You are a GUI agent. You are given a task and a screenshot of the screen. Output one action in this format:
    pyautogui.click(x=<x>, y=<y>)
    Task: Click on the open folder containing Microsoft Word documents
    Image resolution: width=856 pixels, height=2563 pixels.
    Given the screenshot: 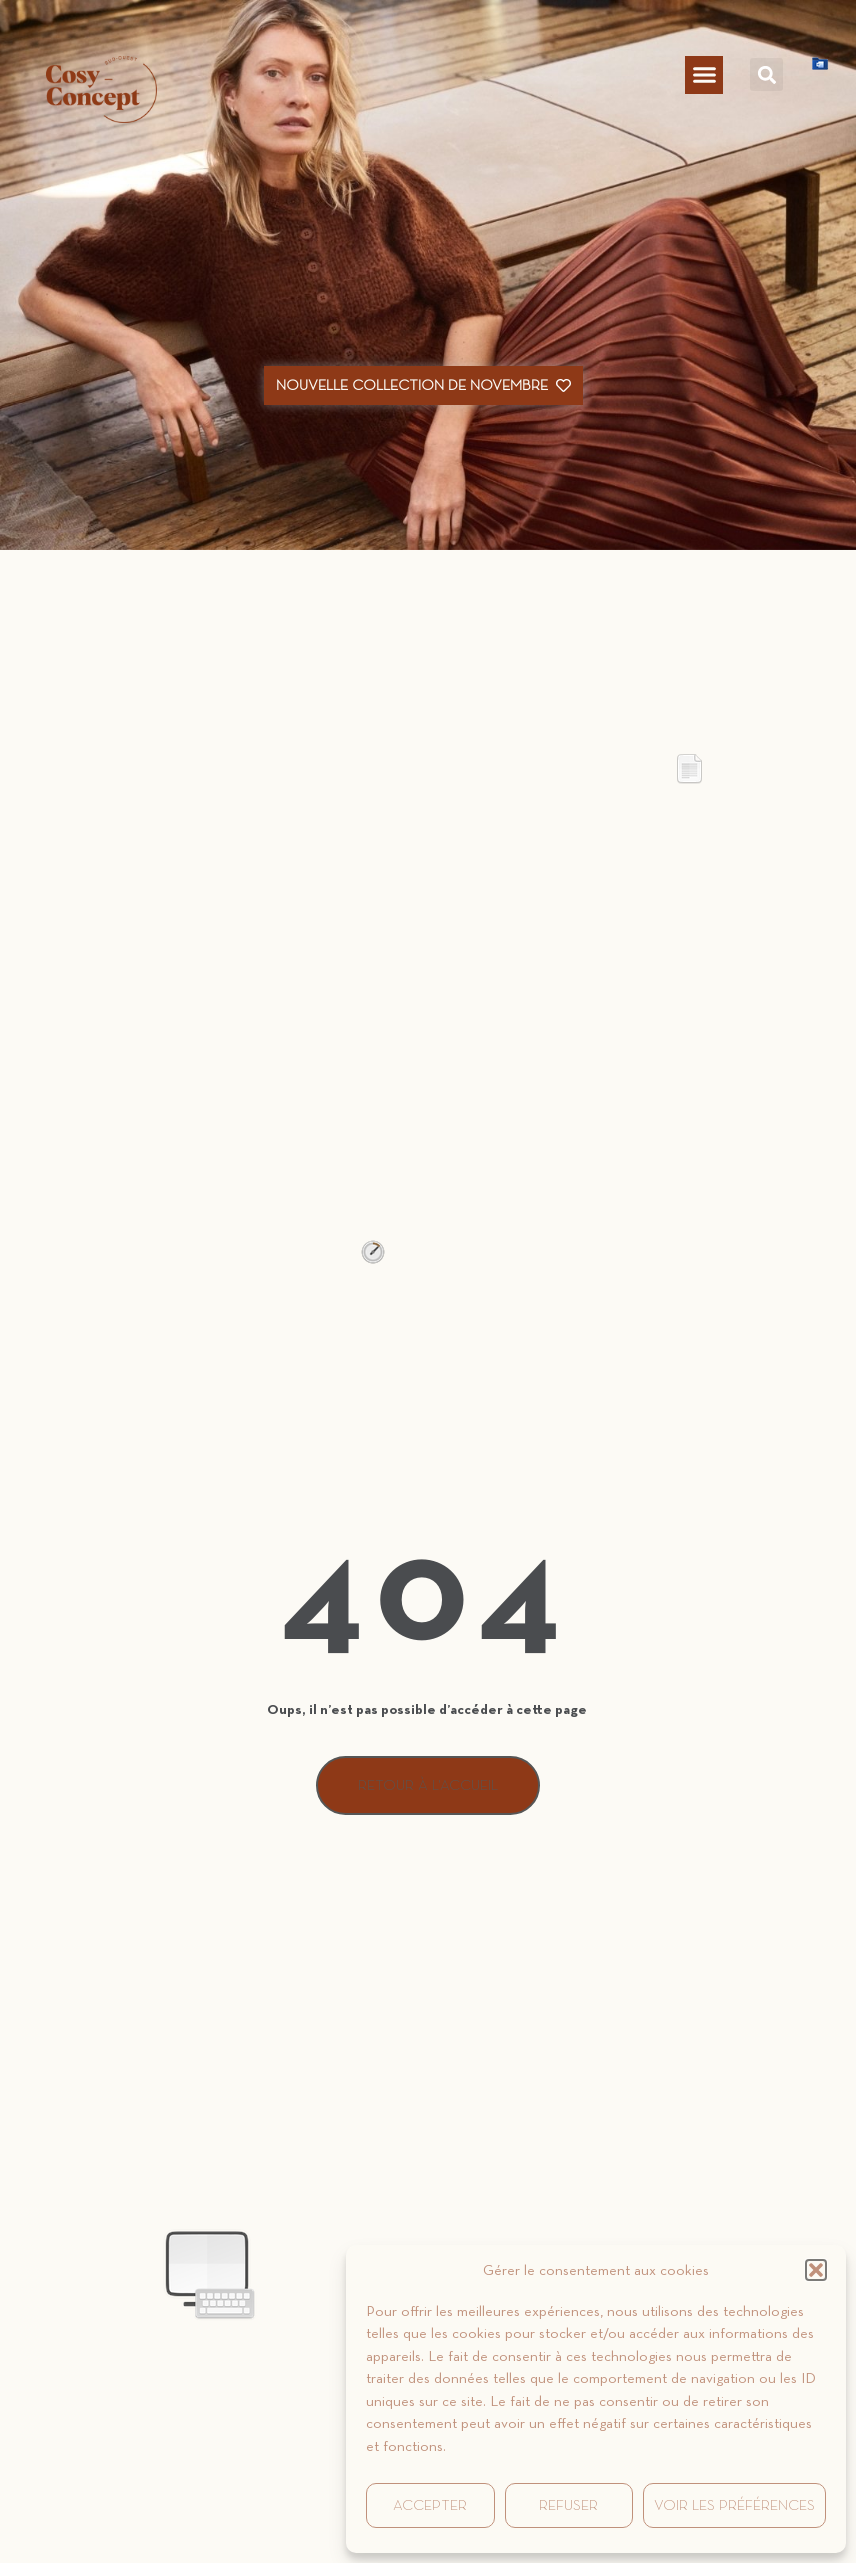 What is the action you would take?
    pyautogui.click(x=820, y=64)
    